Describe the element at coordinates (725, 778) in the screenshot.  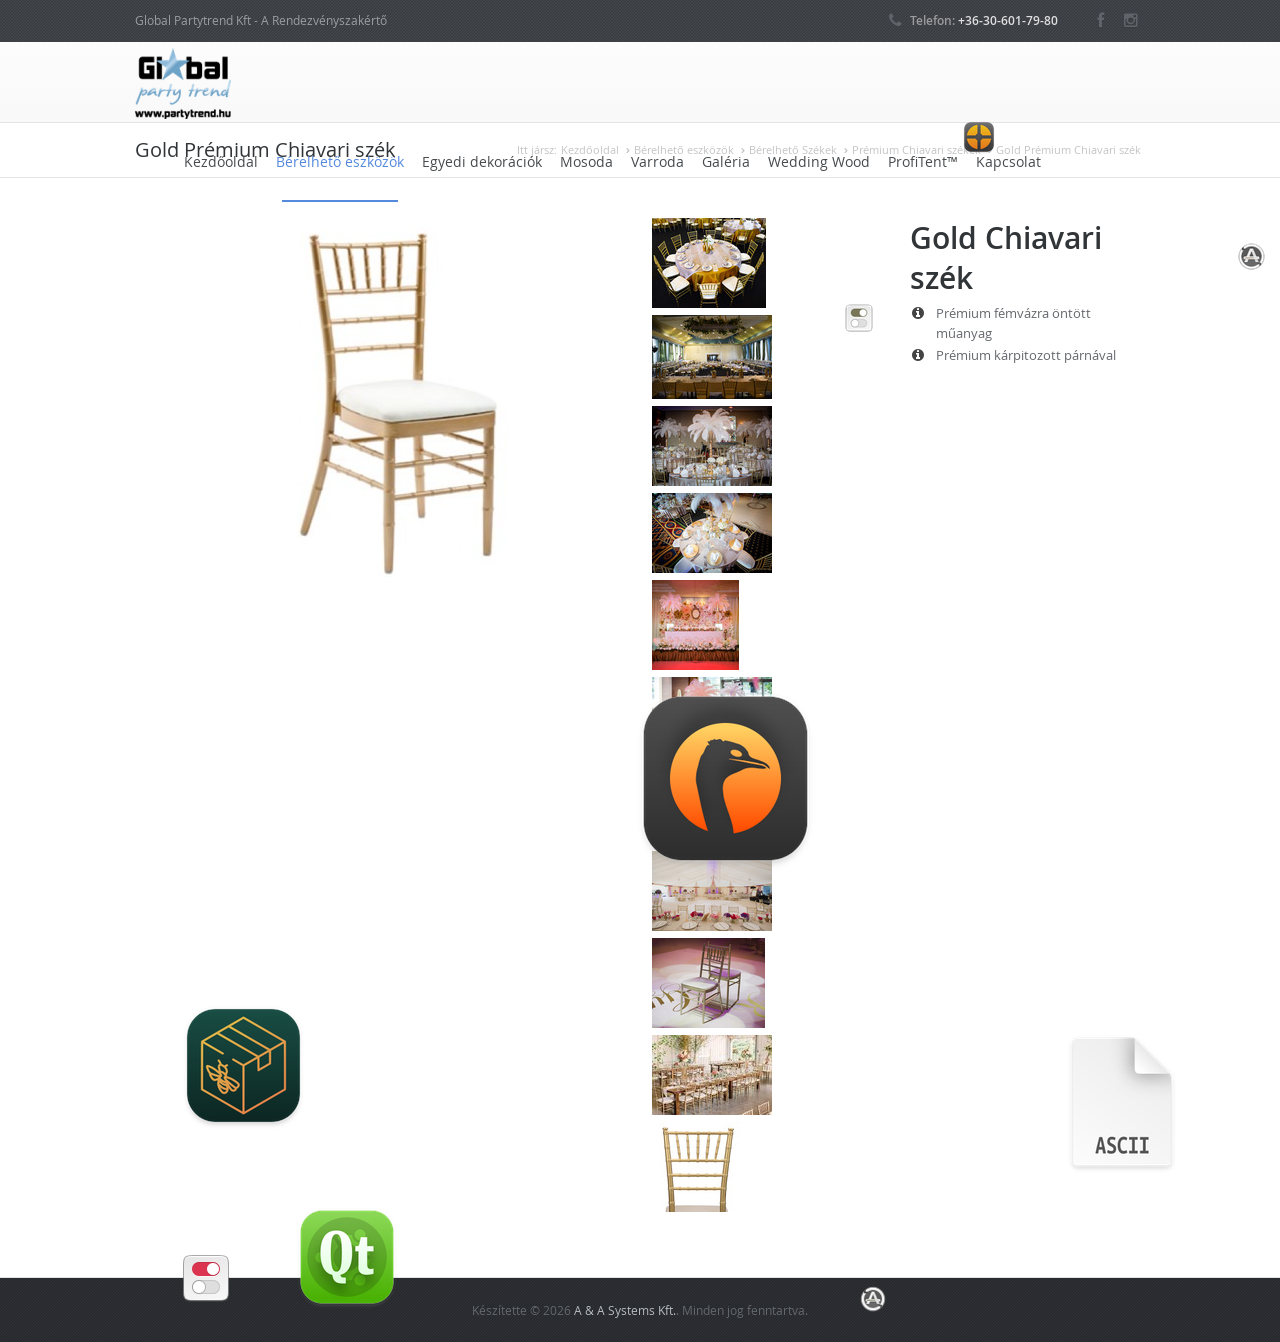
I see `launch qemu virtual machine emulator` at that location.